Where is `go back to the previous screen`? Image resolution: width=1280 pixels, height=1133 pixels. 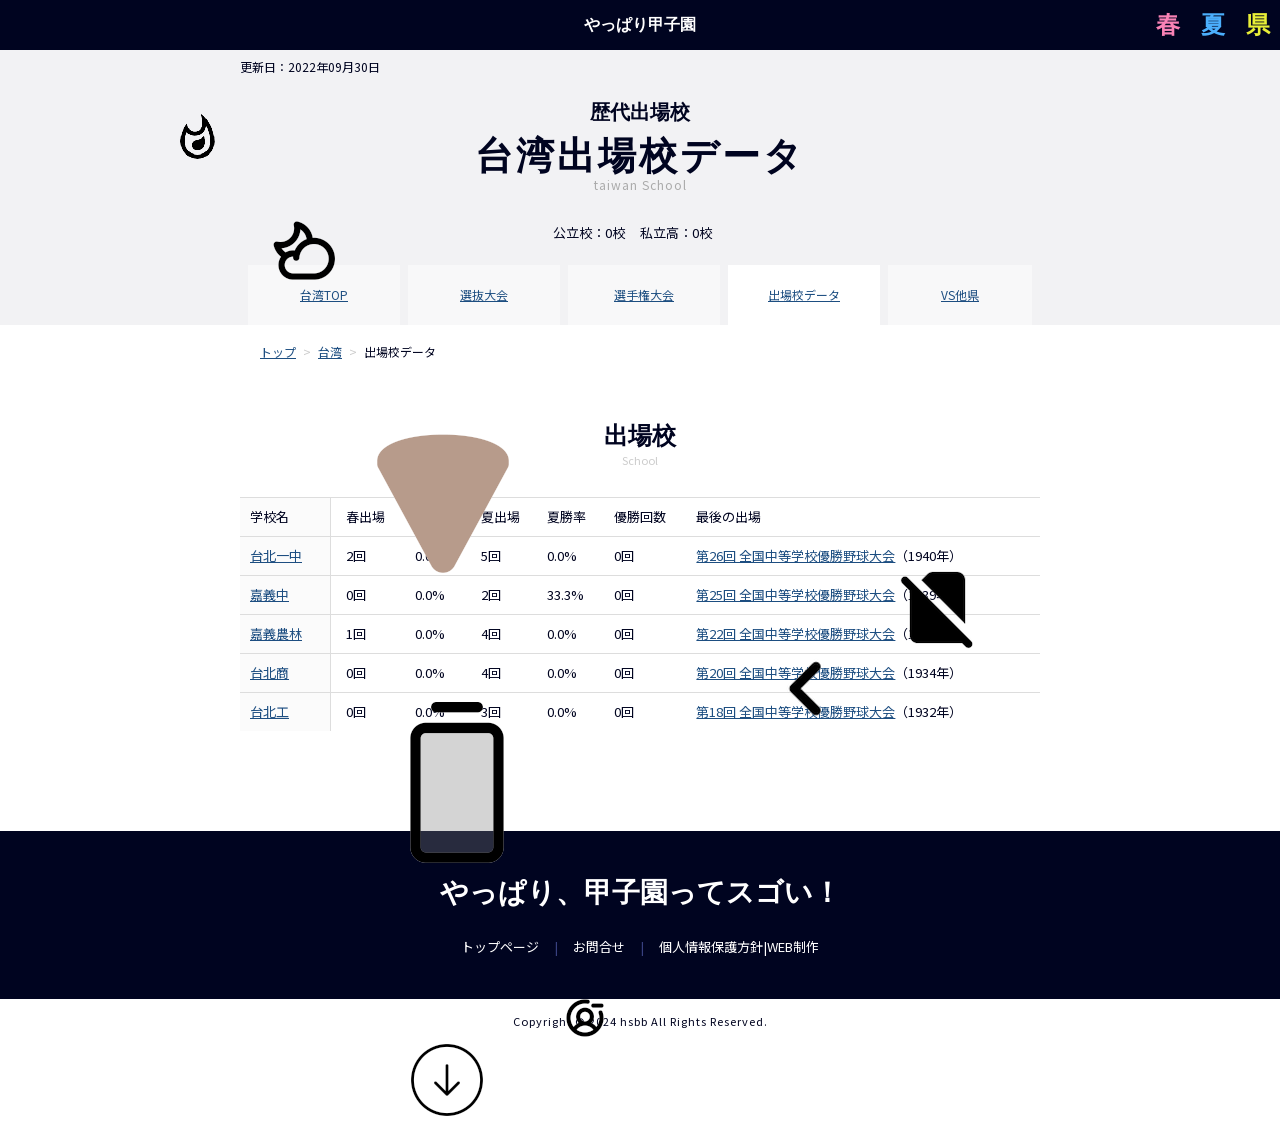
go back to the previous screen is located at coordinates (806, 688).